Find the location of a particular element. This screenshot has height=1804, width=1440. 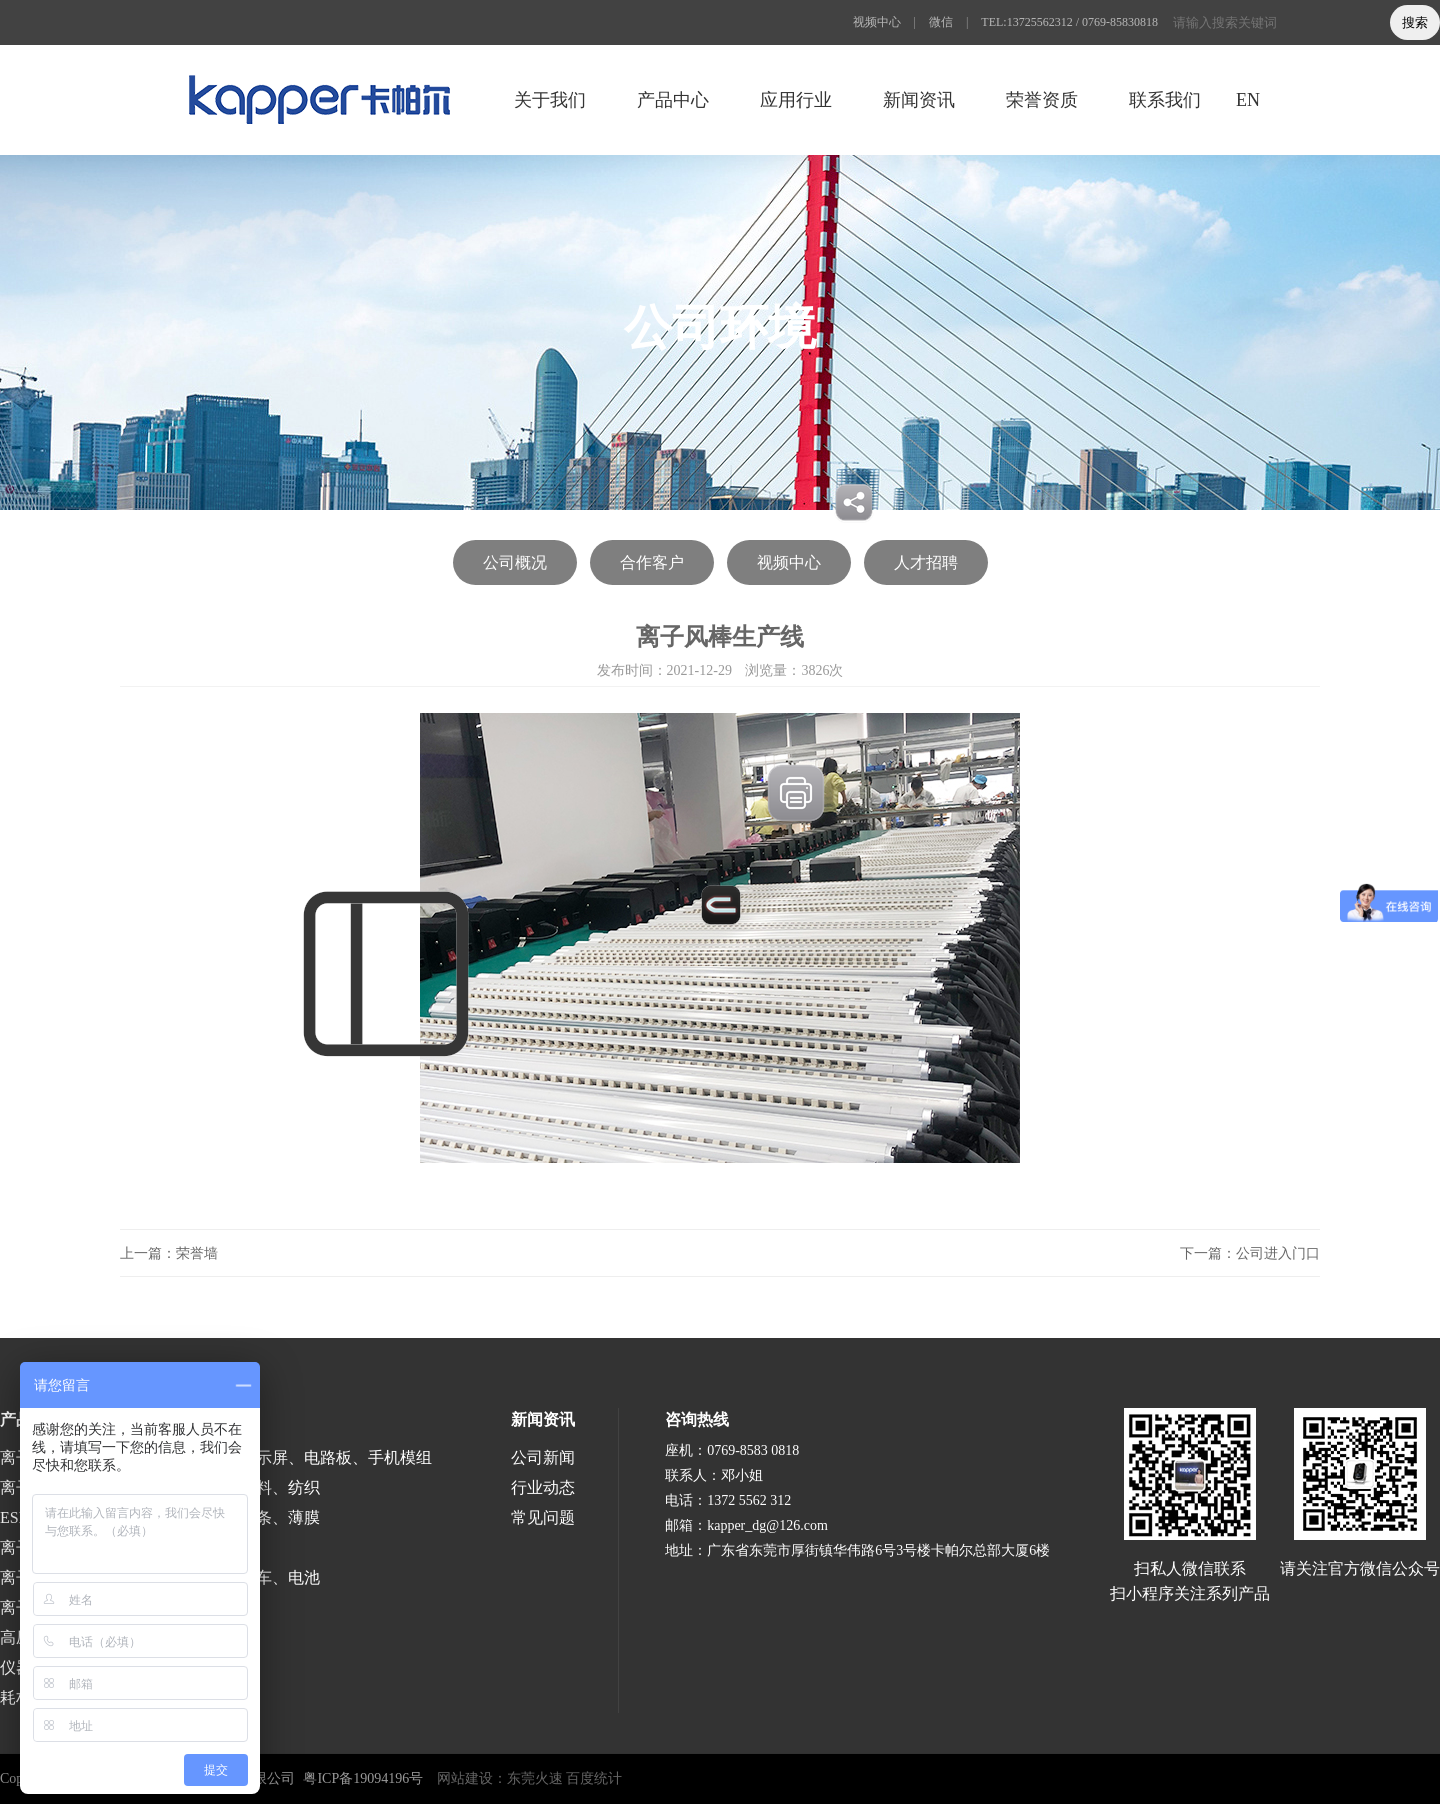

launch crysis game is located at coordinates (721, 905).